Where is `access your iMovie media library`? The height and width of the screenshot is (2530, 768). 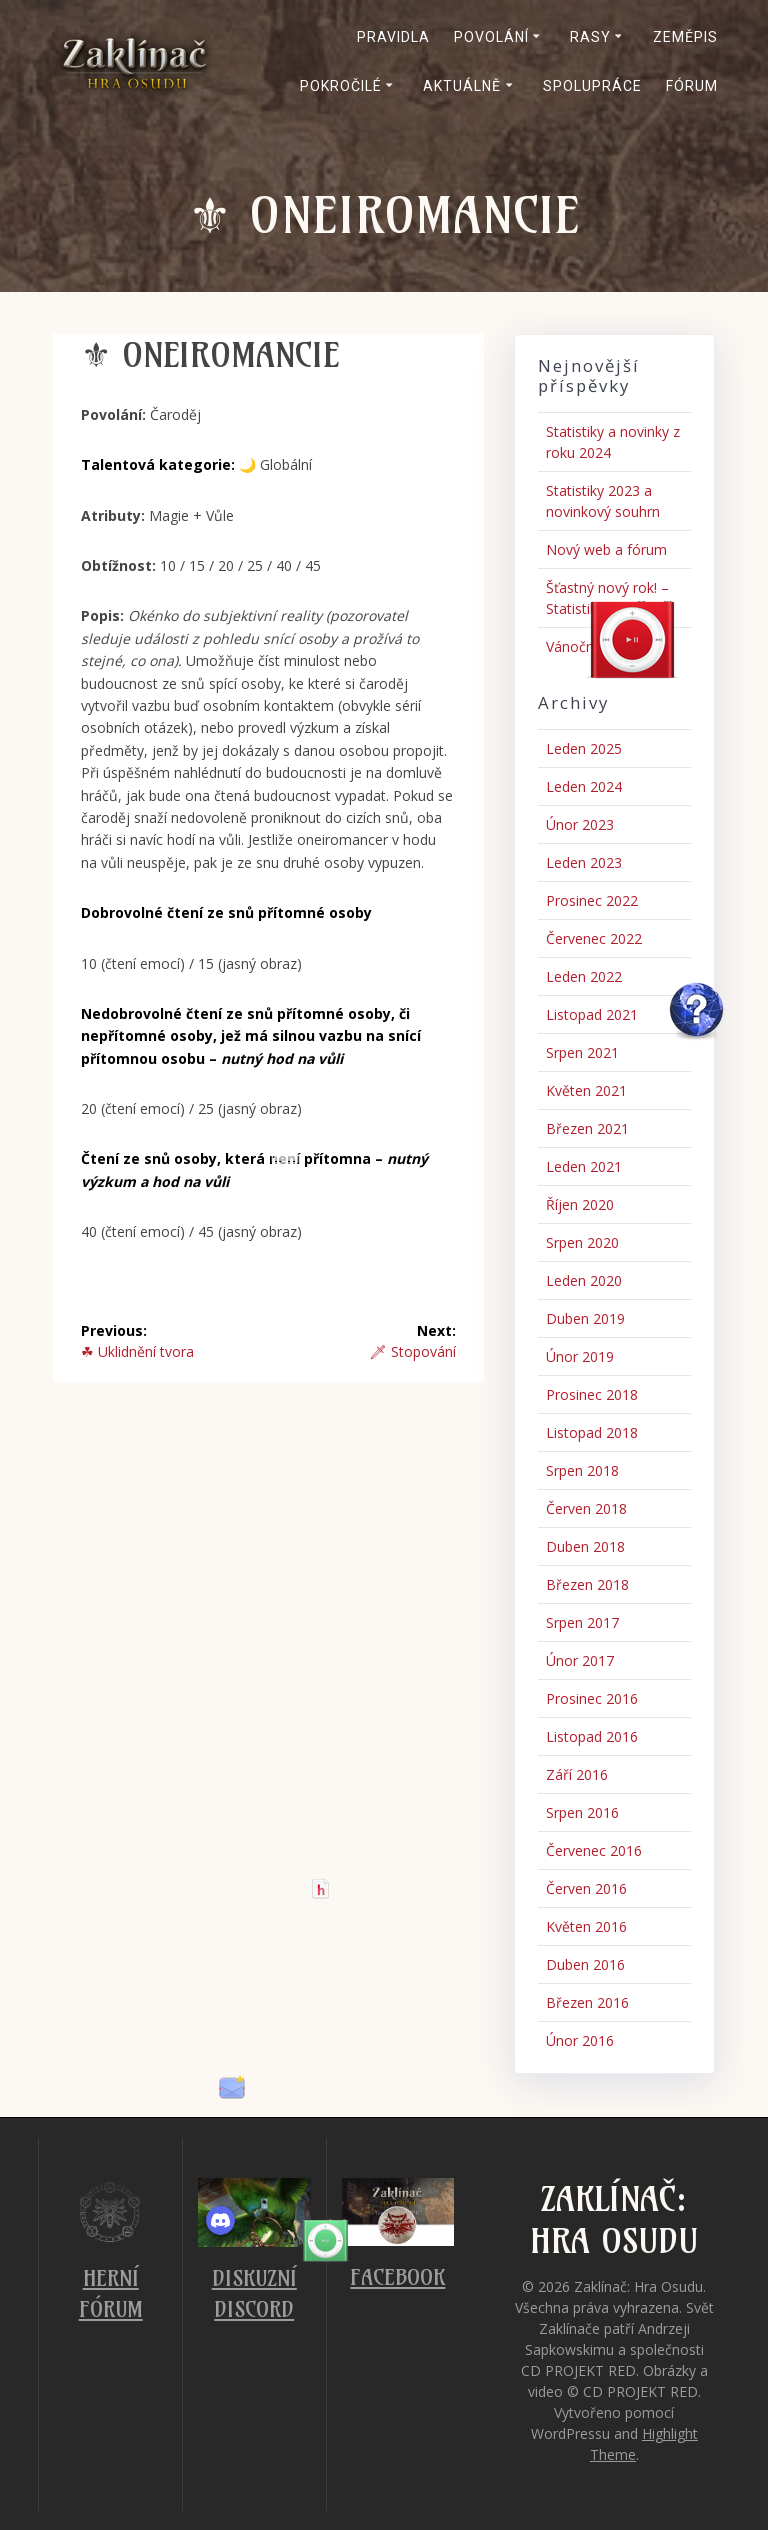
access your iMovie media library is located at coordinates (285, 1153).